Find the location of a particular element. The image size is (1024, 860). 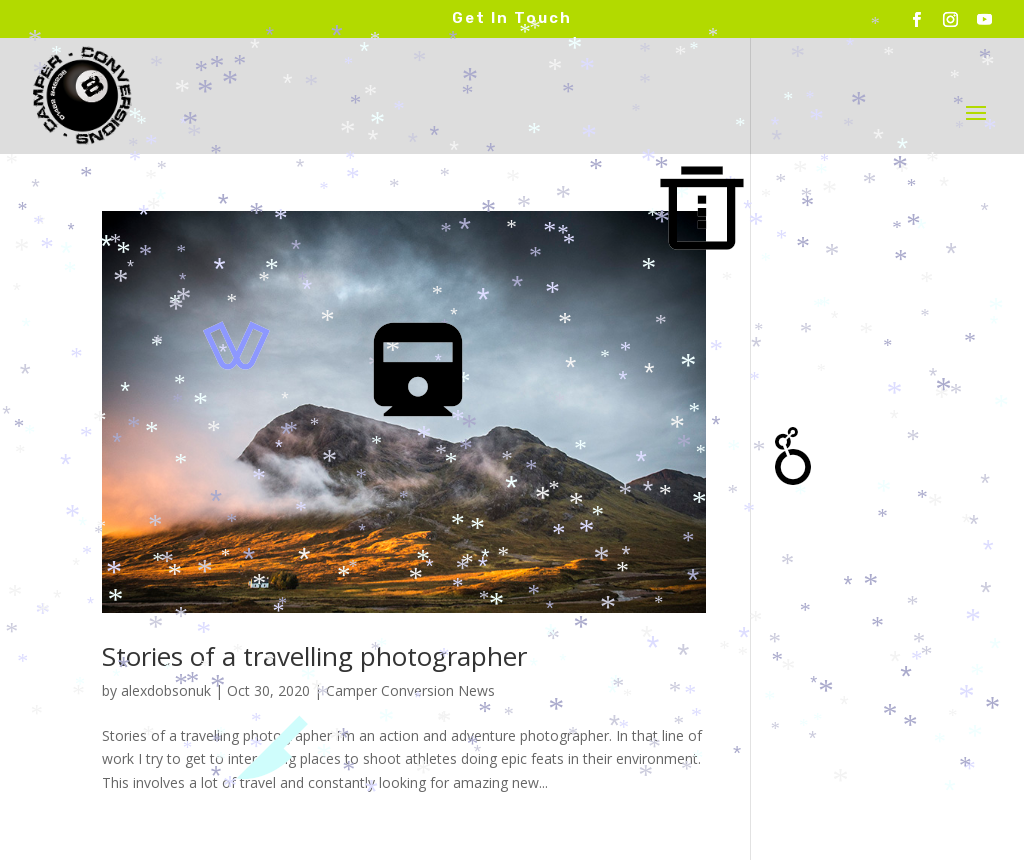

open looker data analytics platform is located at coordinates (793, 456).